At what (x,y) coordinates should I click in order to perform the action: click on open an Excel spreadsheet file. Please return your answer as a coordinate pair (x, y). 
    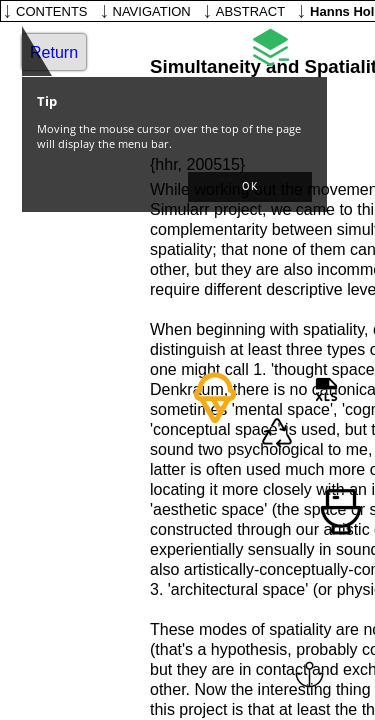
    Looking at the image, I should click on (326, 390).